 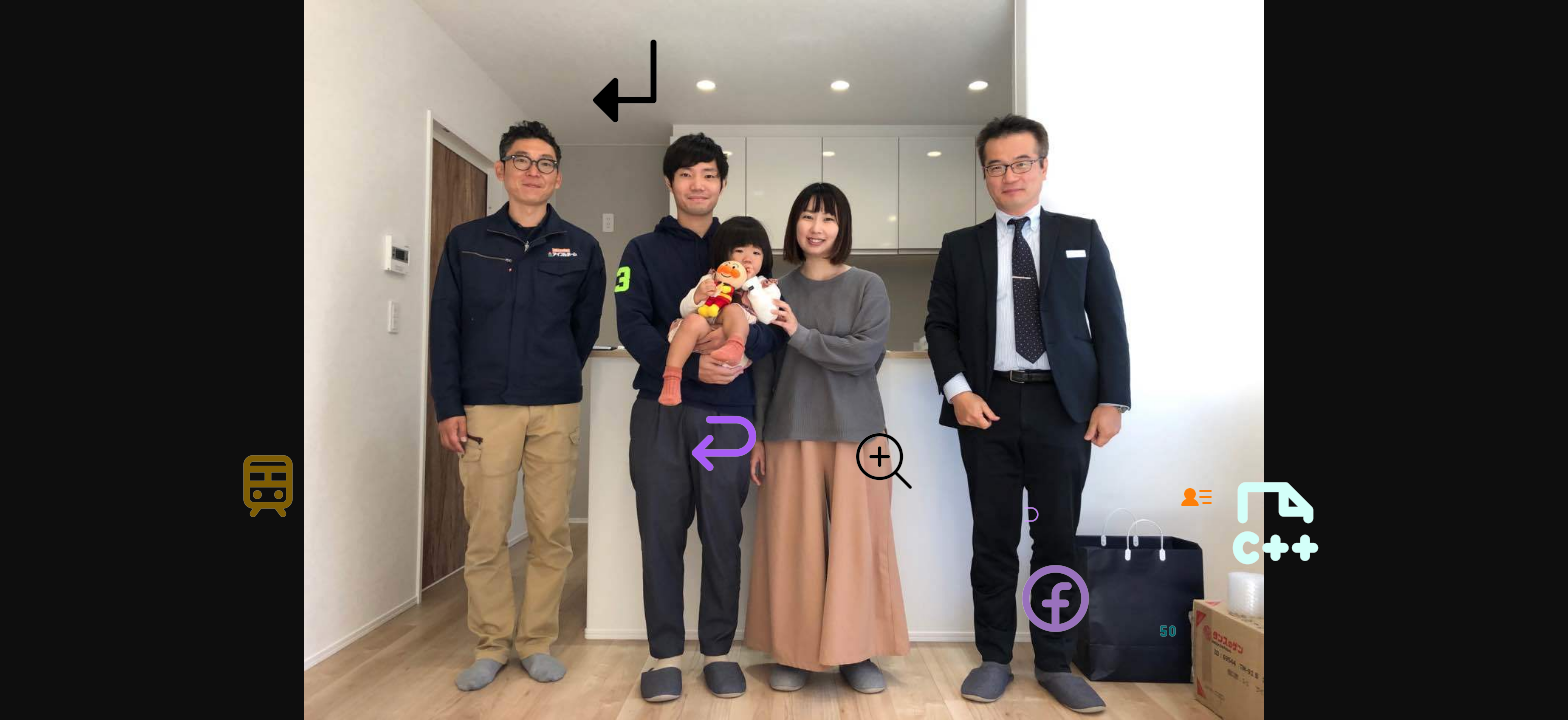 What do you see at coordinates (1030, 514) in the screenshot?
I see `indicates a proper superset relationship in mathematical notation` at bounding box center [1030, 514].